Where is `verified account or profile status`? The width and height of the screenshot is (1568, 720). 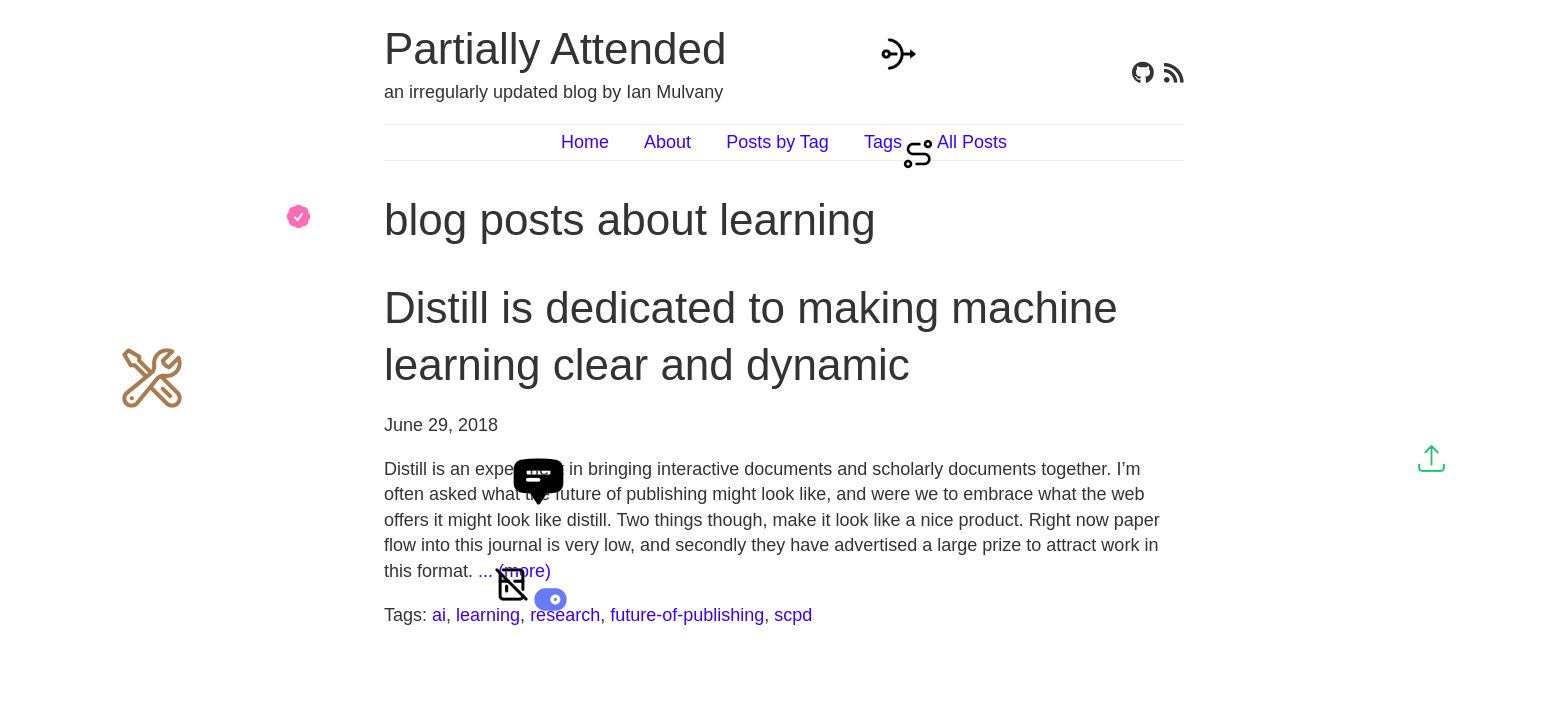
verified account or profile status is located at coordinates (298, 216).